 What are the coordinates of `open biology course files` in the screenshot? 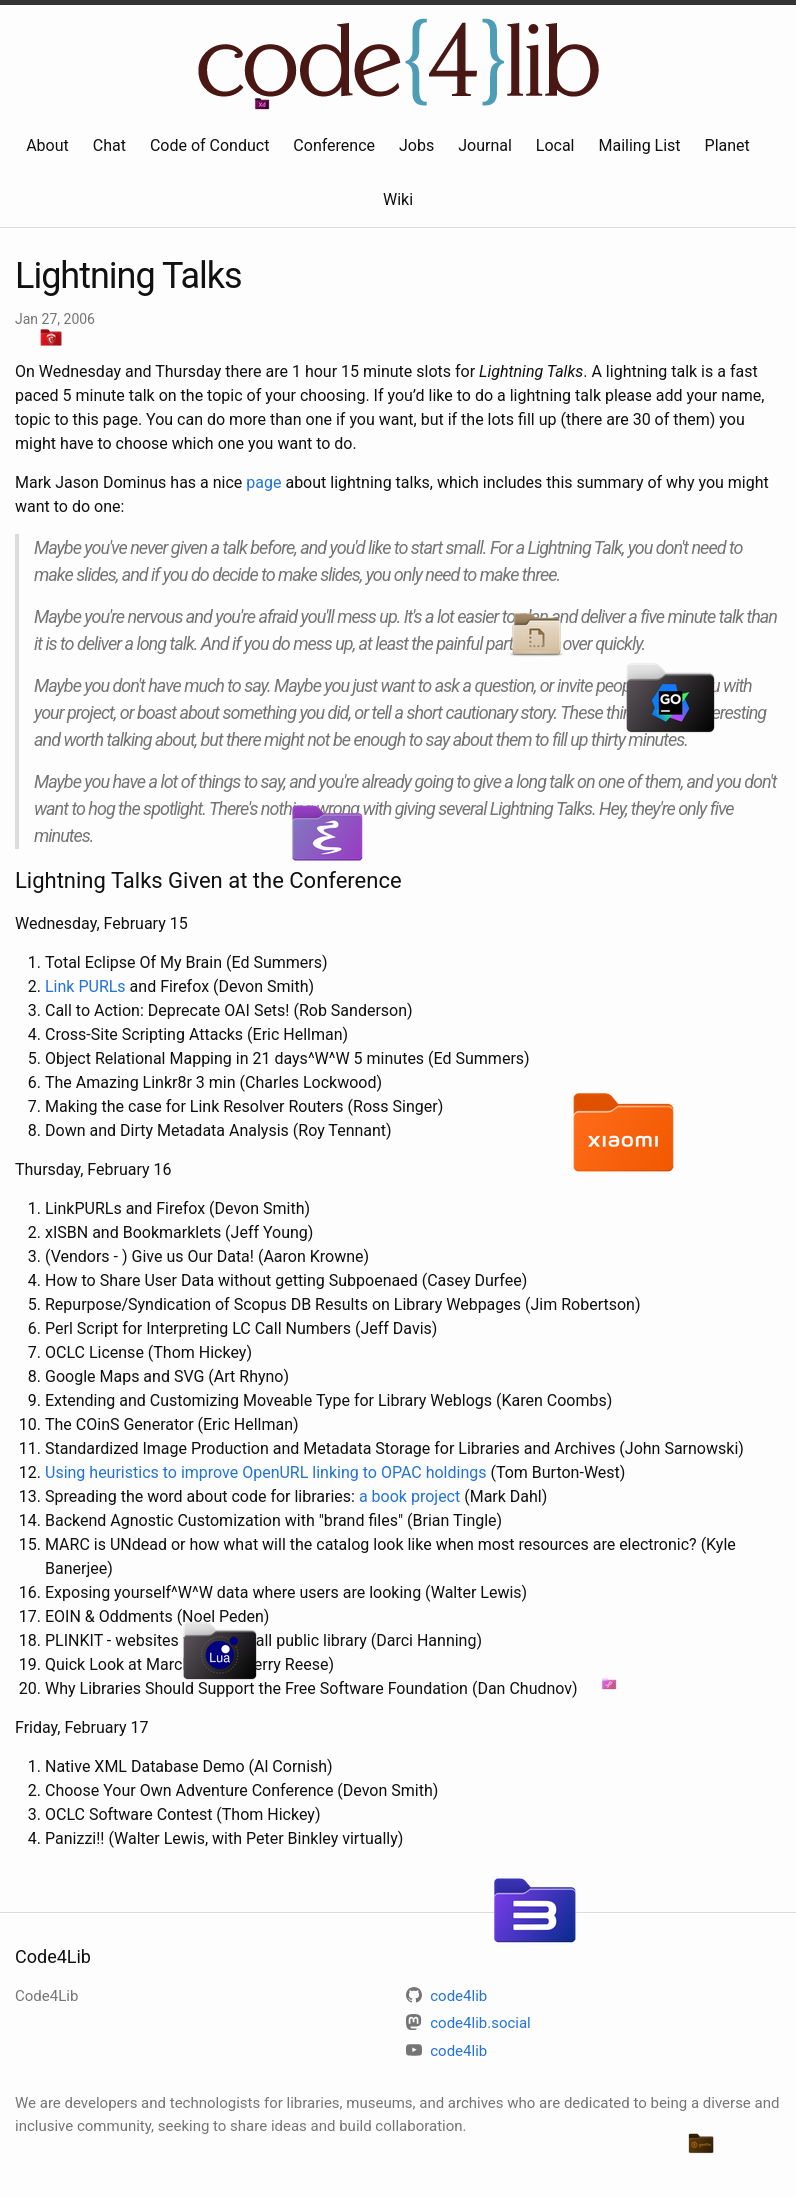 It's located at (609, 1684).